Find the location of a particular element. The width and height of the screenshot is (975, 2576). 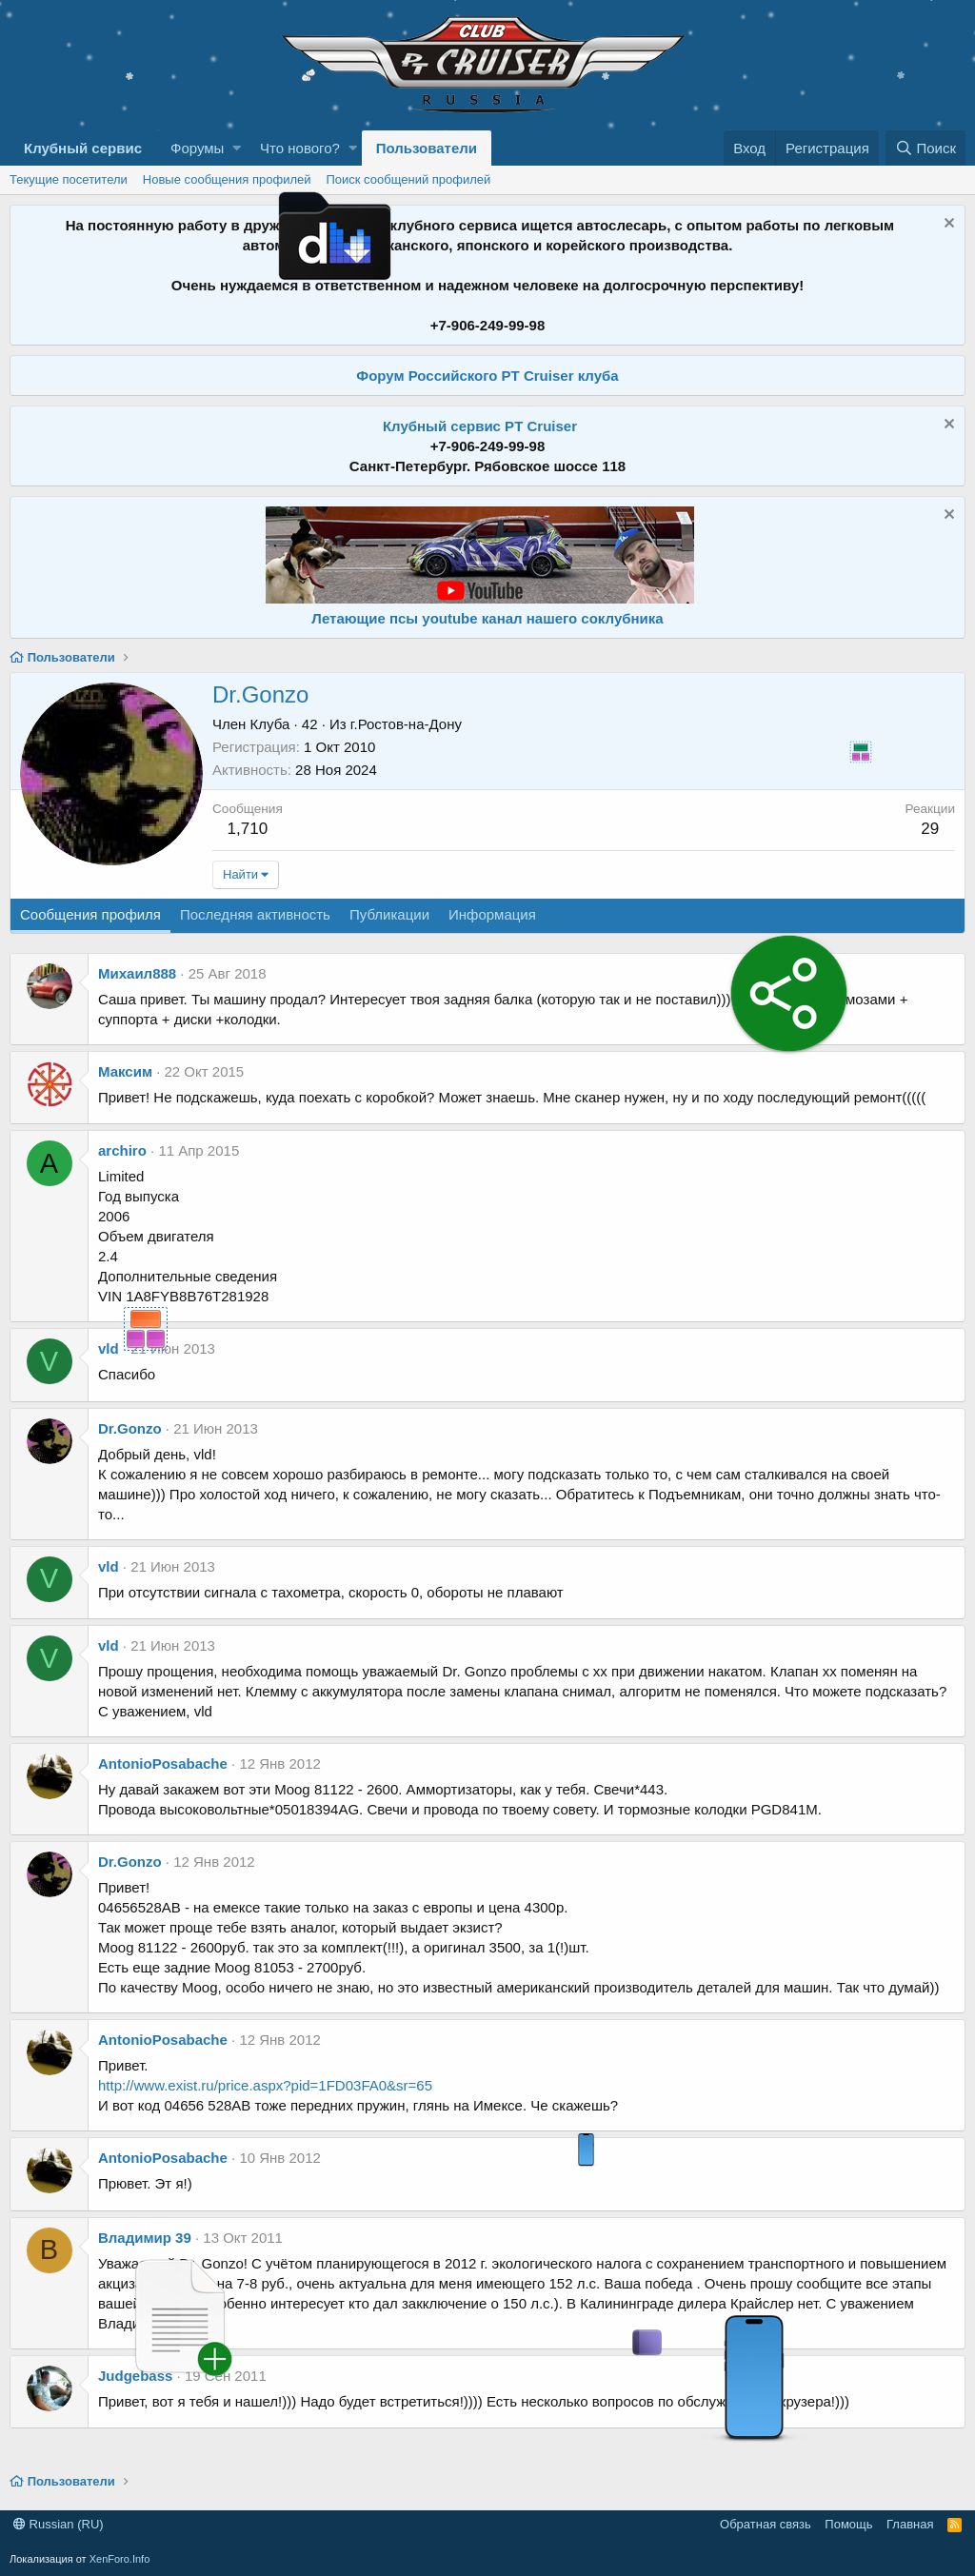

indicates a connected iPhone device is located at coordinates (586, 2150).